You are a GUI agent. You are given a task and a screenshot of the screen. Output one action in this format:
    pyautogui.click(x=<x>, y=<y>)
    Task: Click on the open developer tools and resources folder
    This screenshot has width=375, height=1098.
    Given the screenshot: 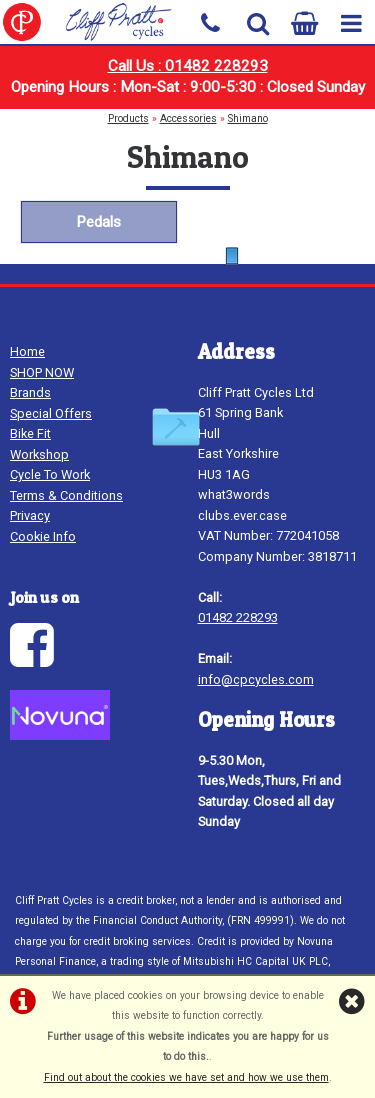 What is the action you would take?
    pyautogui.click(x=176, y=427)
    